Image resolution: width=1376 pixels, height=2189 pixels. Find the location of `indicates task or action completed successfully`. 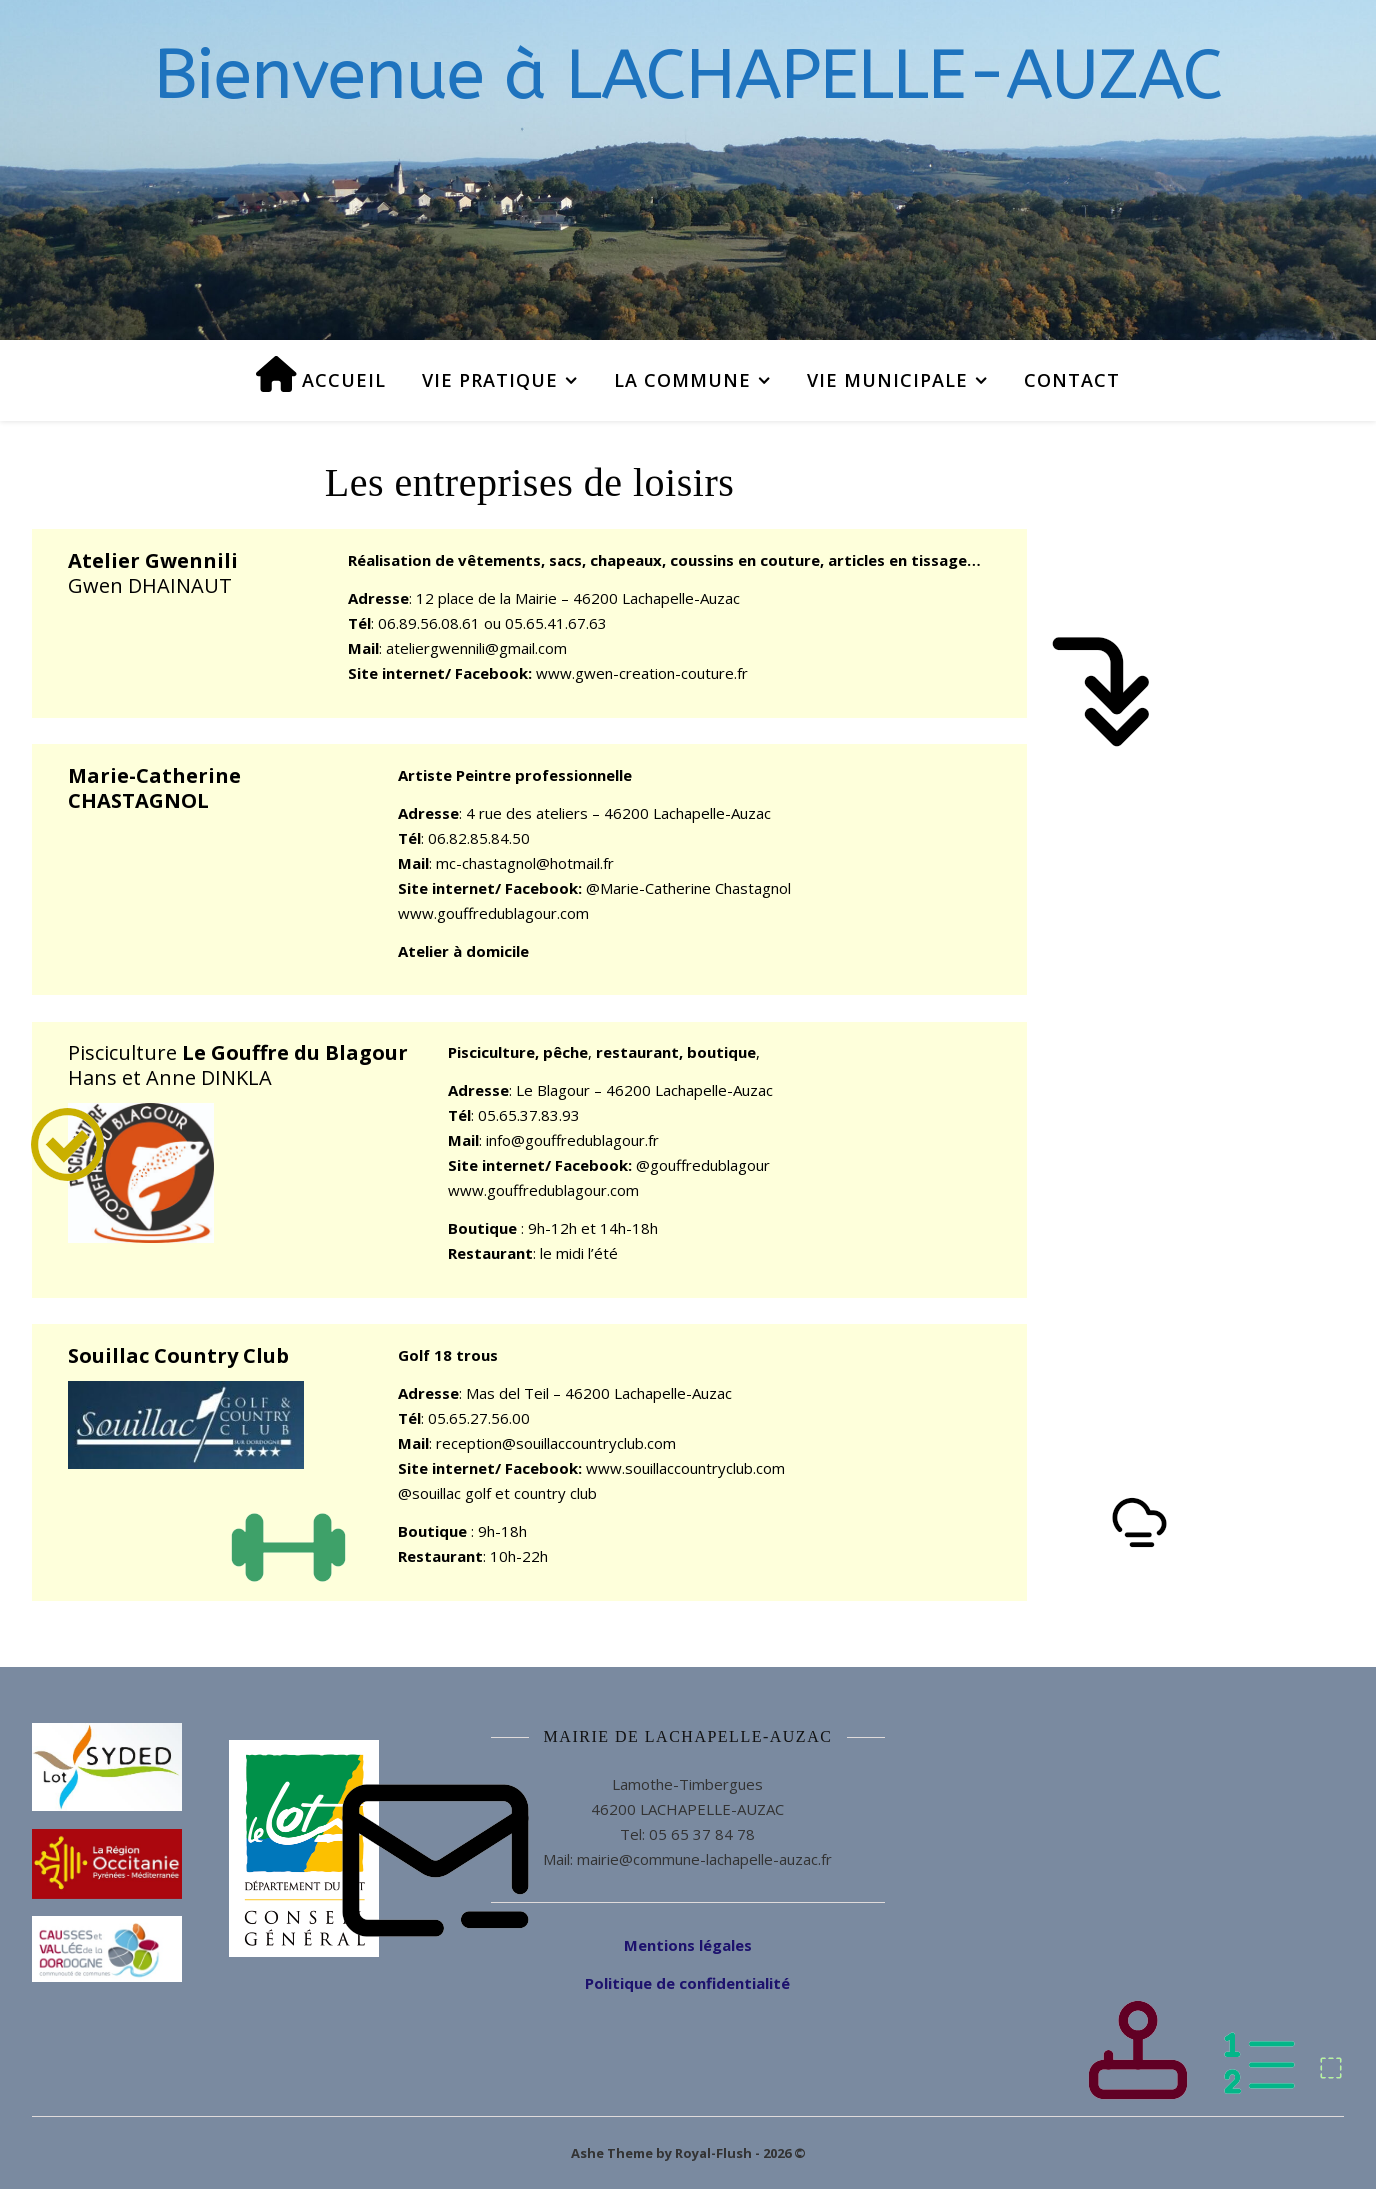

indicates task or action completed successfully is located at coordinates (67, 1144).